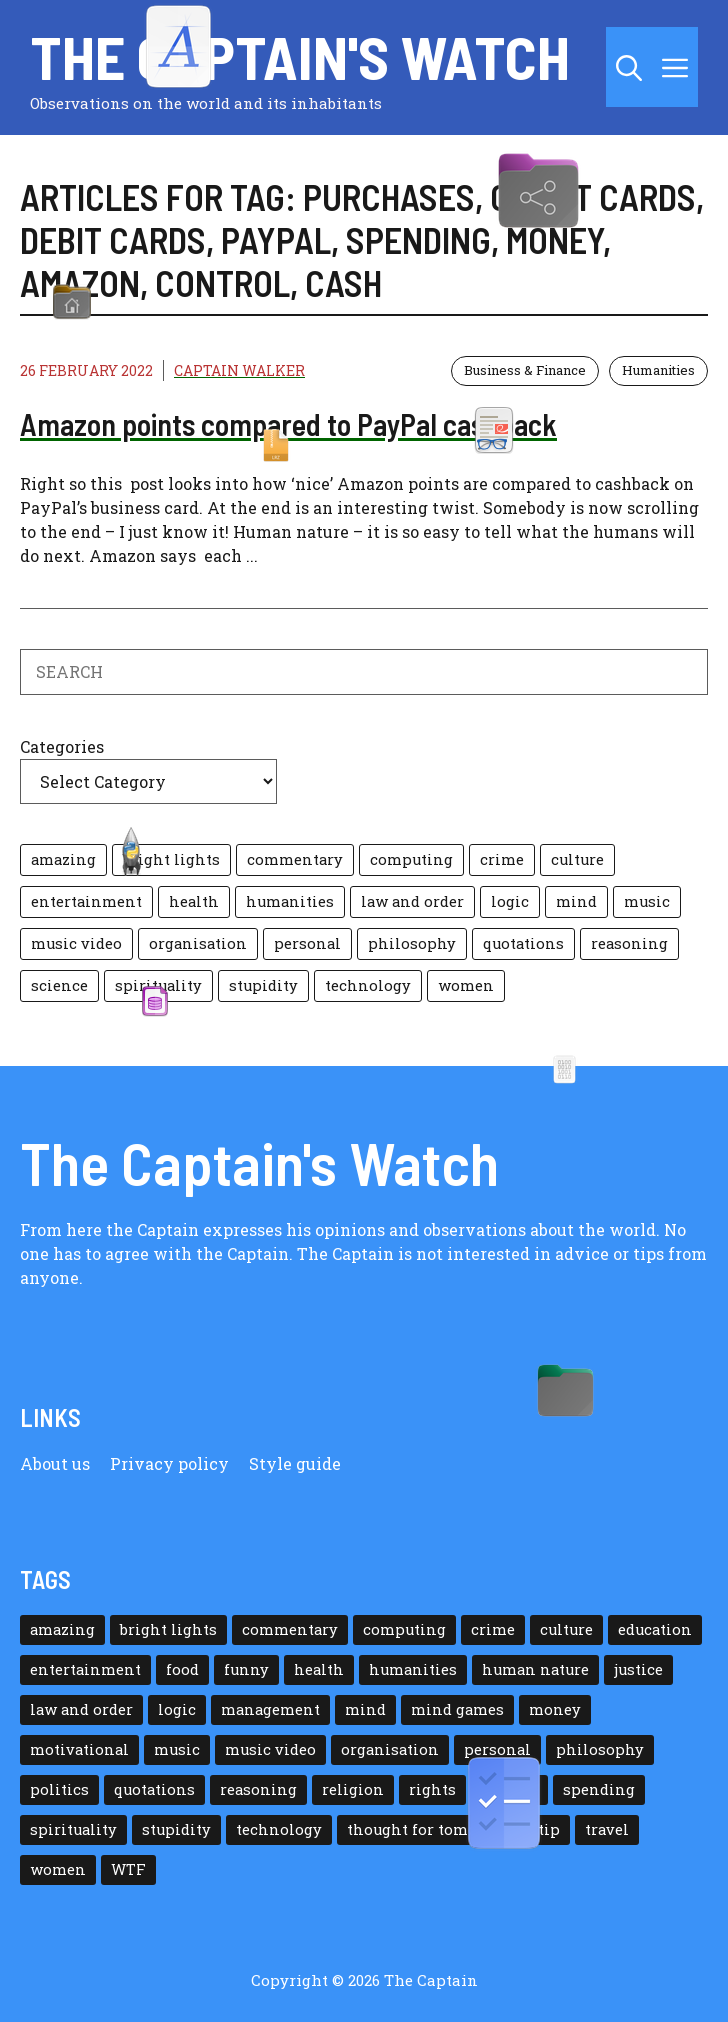  What do you see at coordinates (504, 1803) in the screenshot?
I see `open your bookmarks or saved items app` at bounding box center [504, 1803].